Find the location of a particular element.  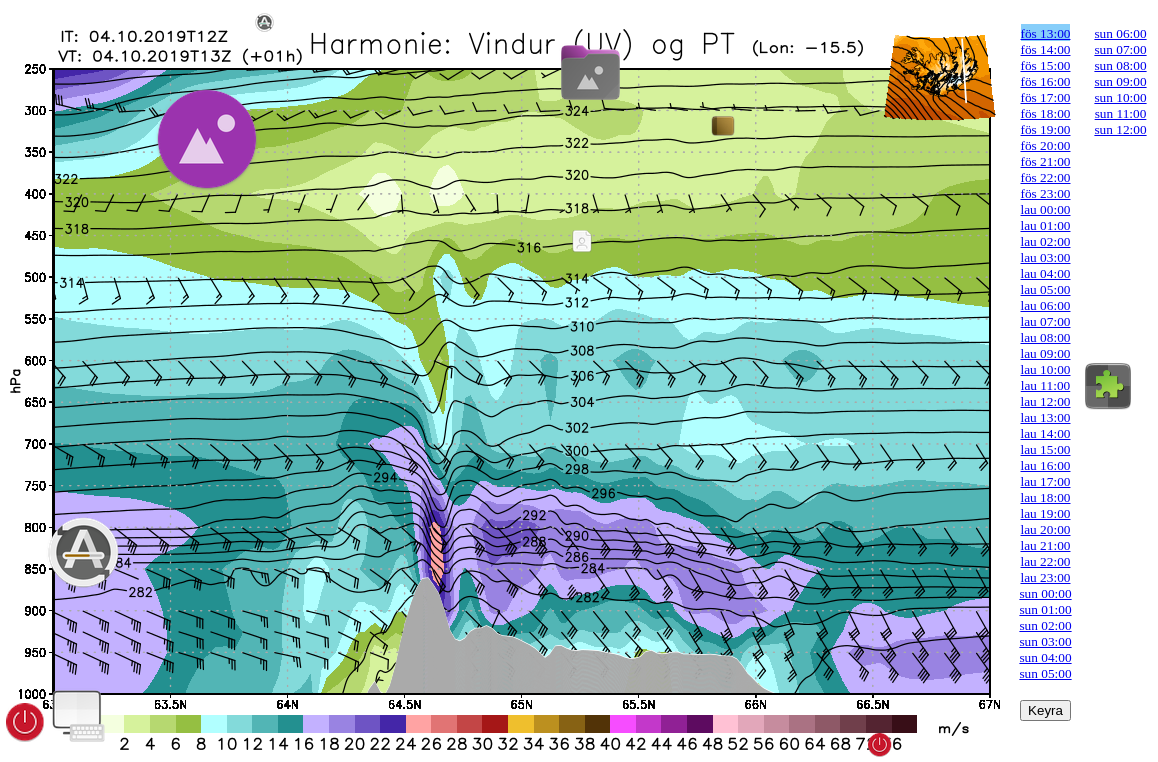

check for and install system software updates is located at coordinates (83, 552).